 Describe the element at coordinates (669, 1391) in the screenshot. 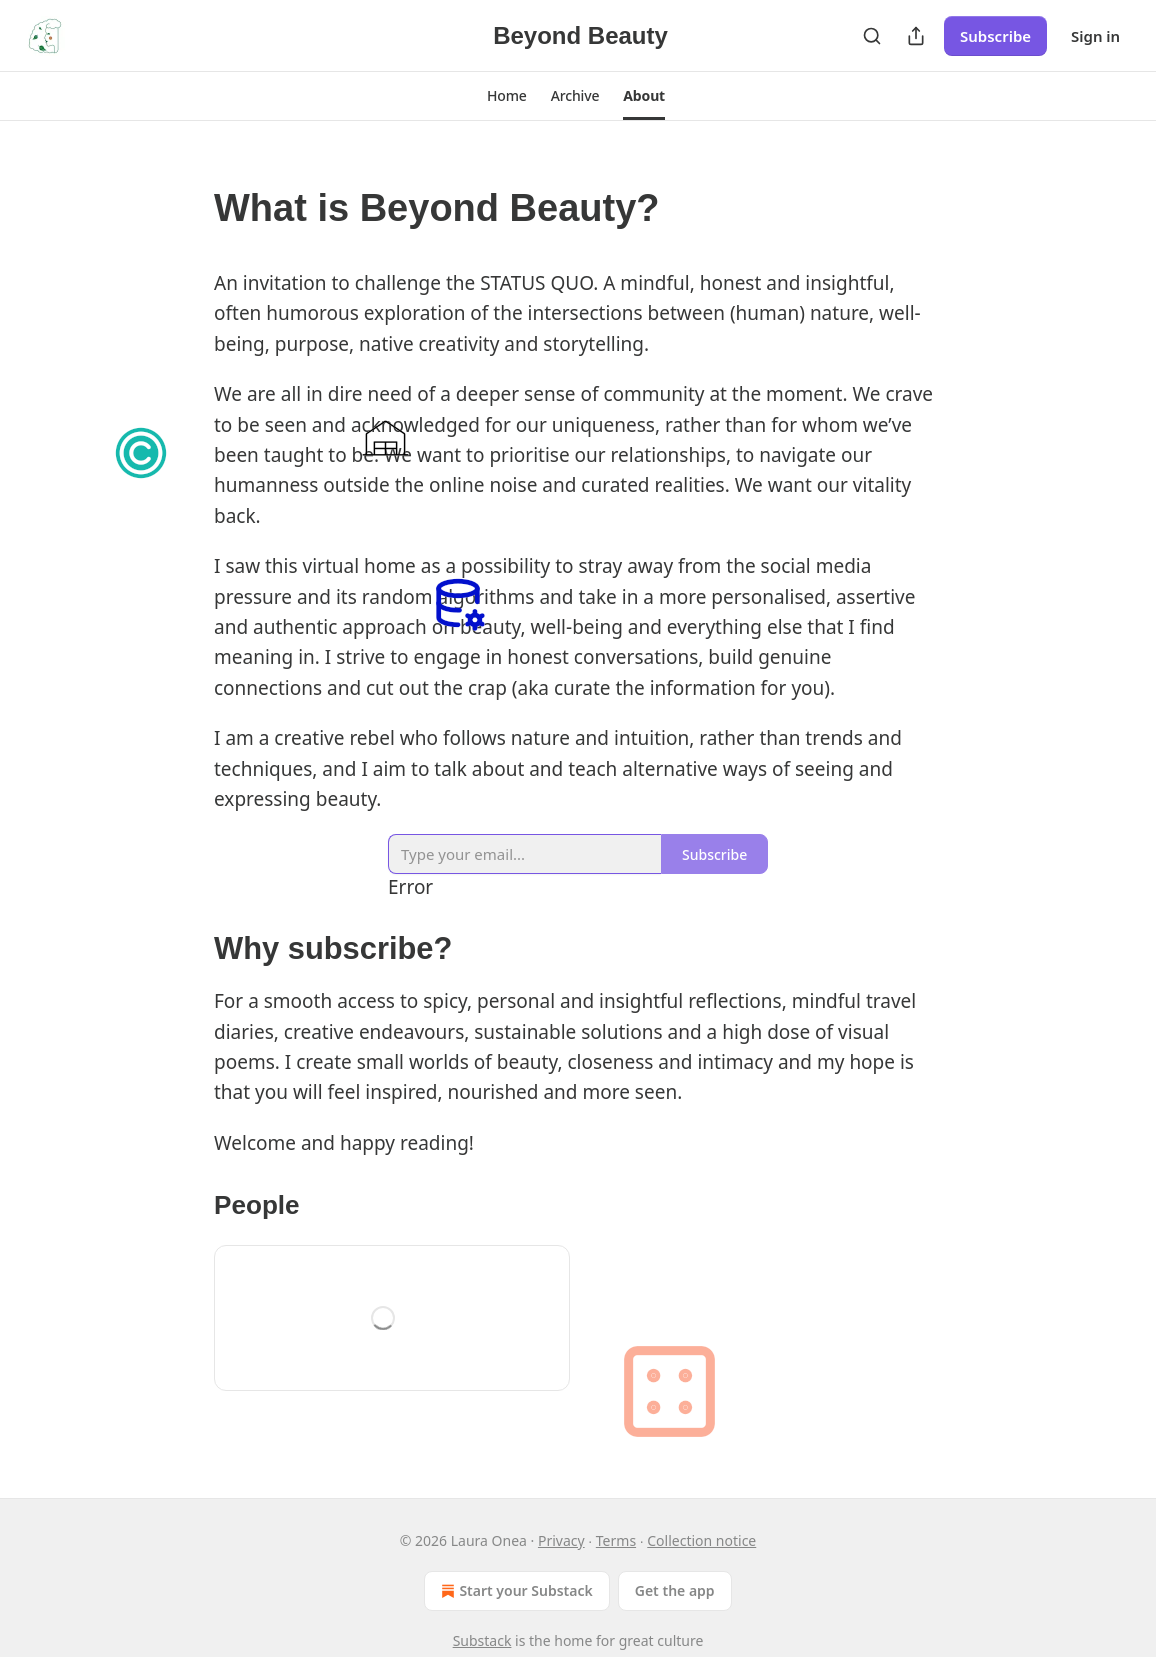

I see `randomize or shuffle content` at that location.